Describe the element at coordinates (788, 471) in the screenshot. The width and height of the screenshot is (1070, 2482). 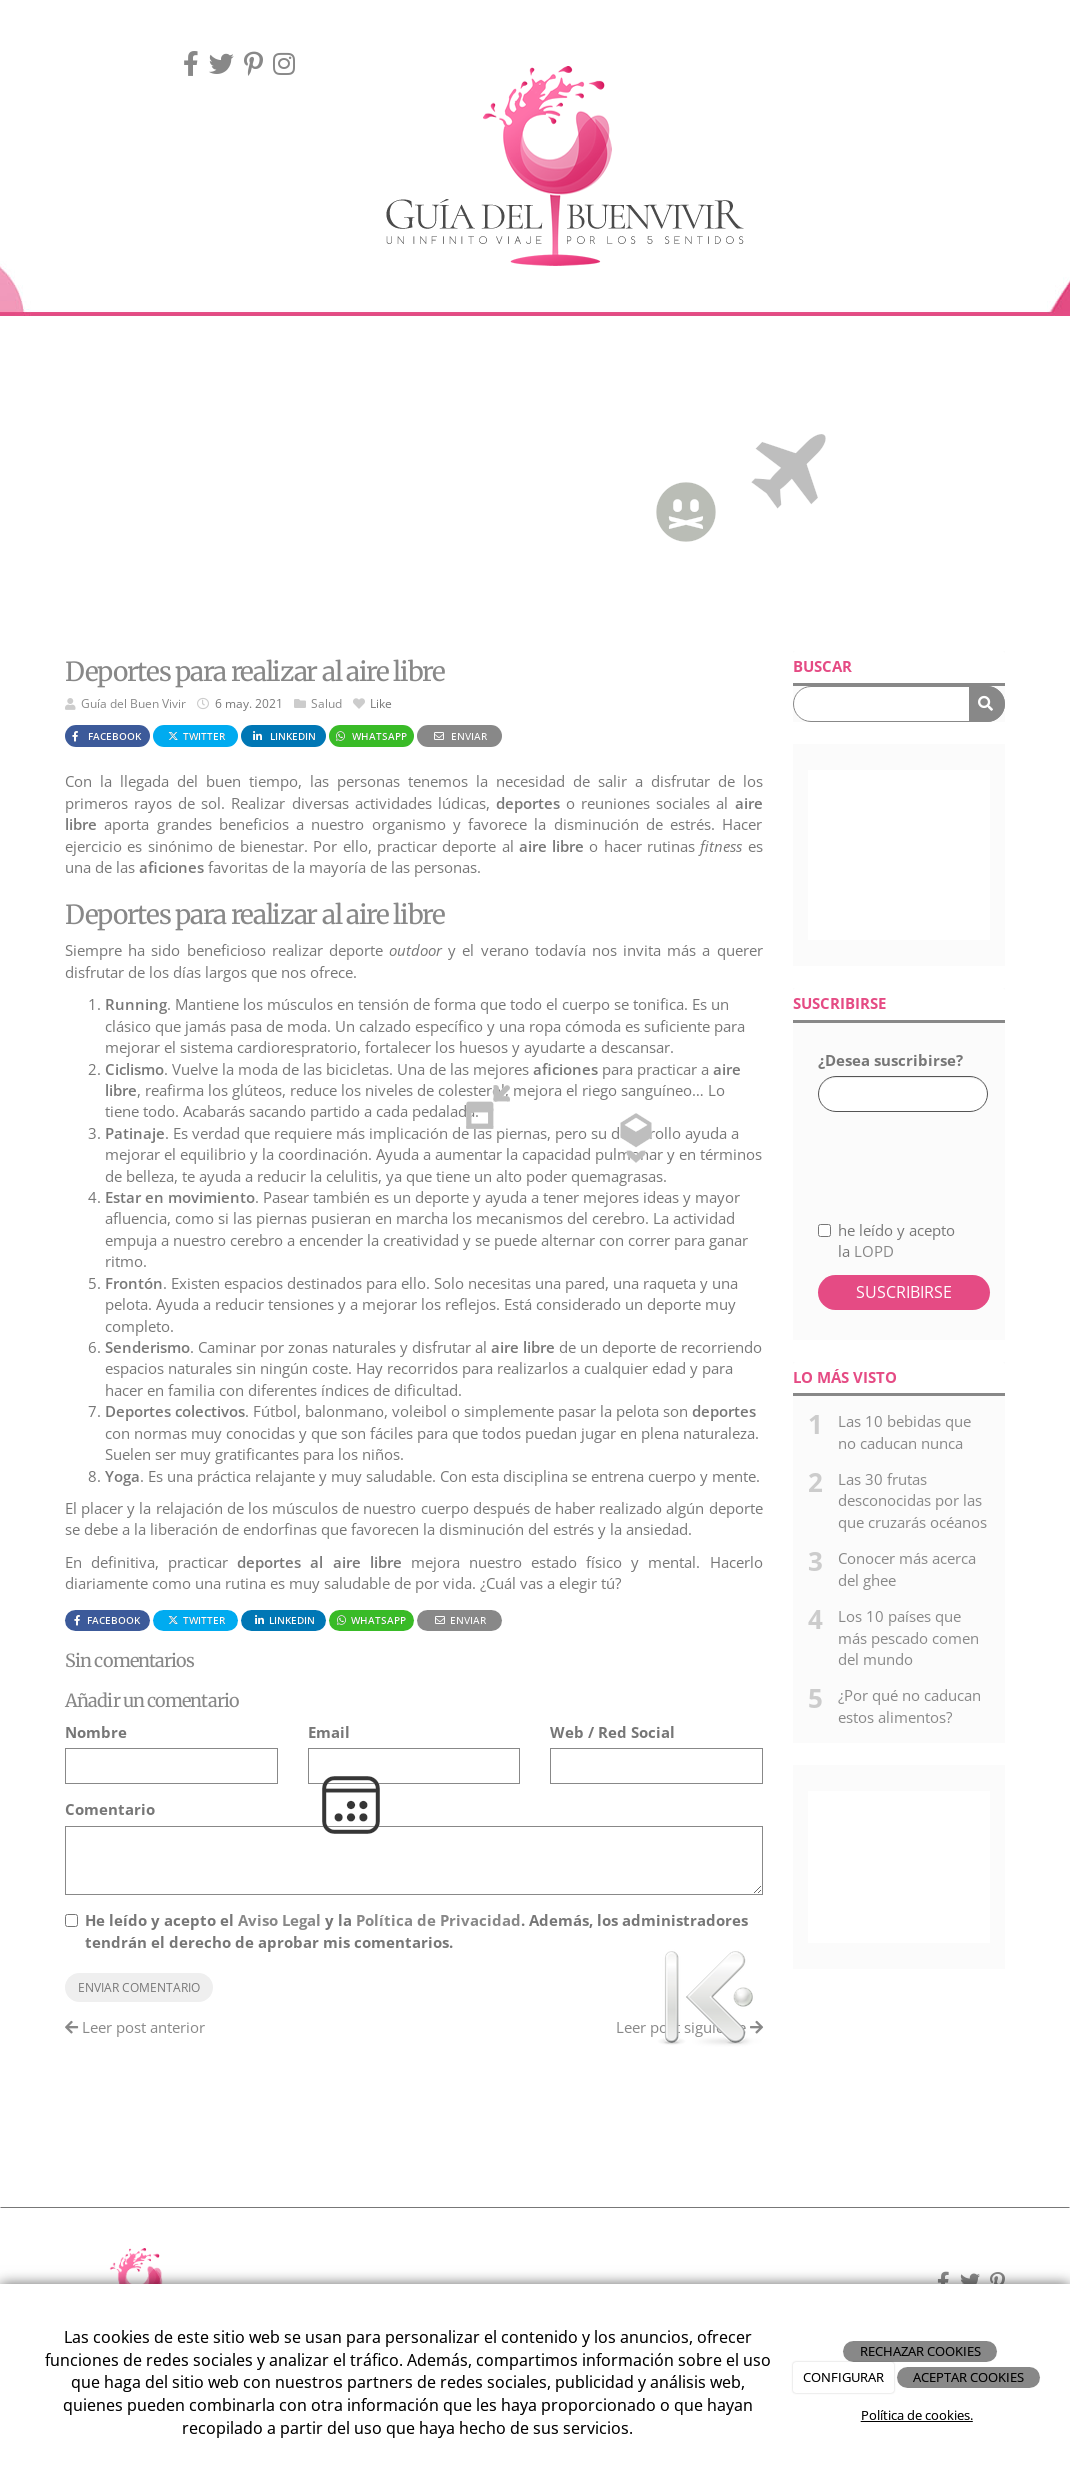
I see `indicates airplane mode is enabled` at that location.